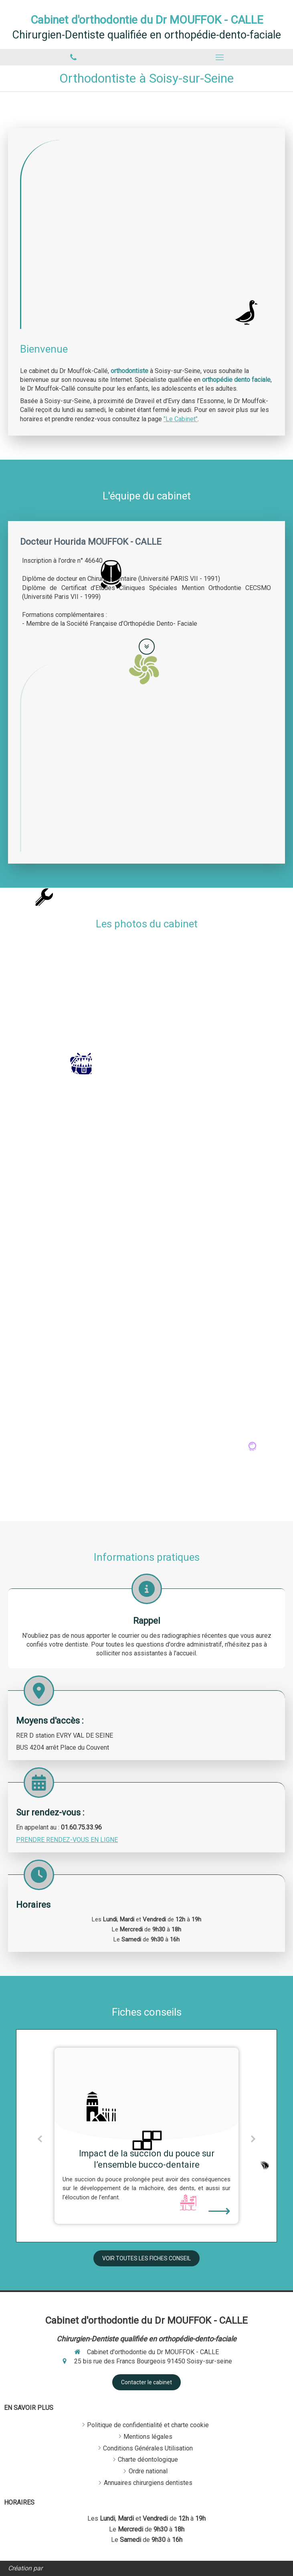  Describe the element at coordinates (147, 2140) in the screenshot. I see `tetris-style block piece in a game interface` at that location.